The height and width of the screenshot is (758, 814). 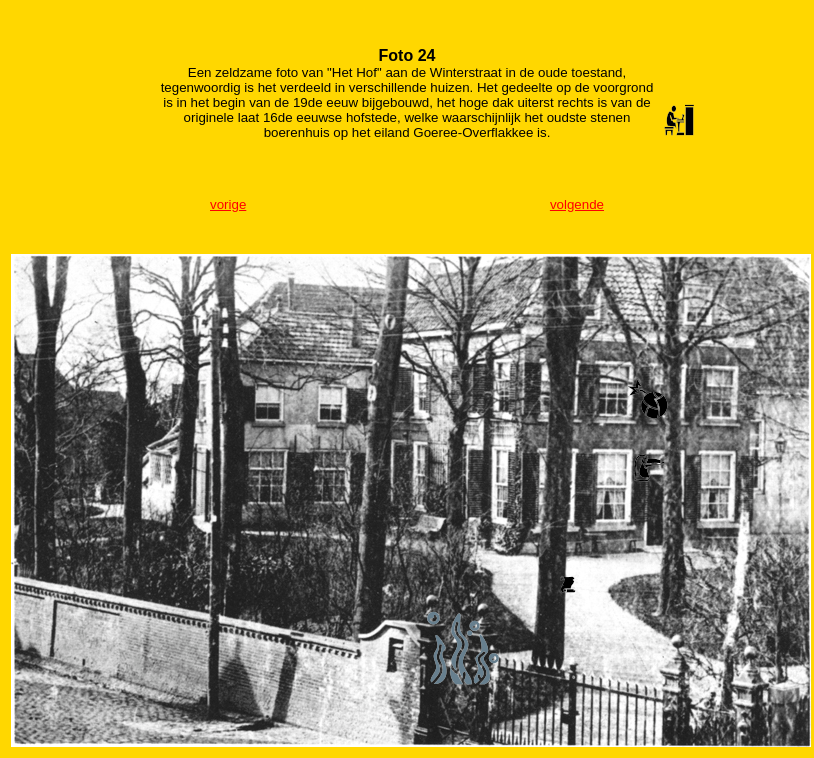 I want to click on indicates aquatic or underwater environment, so click(x=463, y=648).